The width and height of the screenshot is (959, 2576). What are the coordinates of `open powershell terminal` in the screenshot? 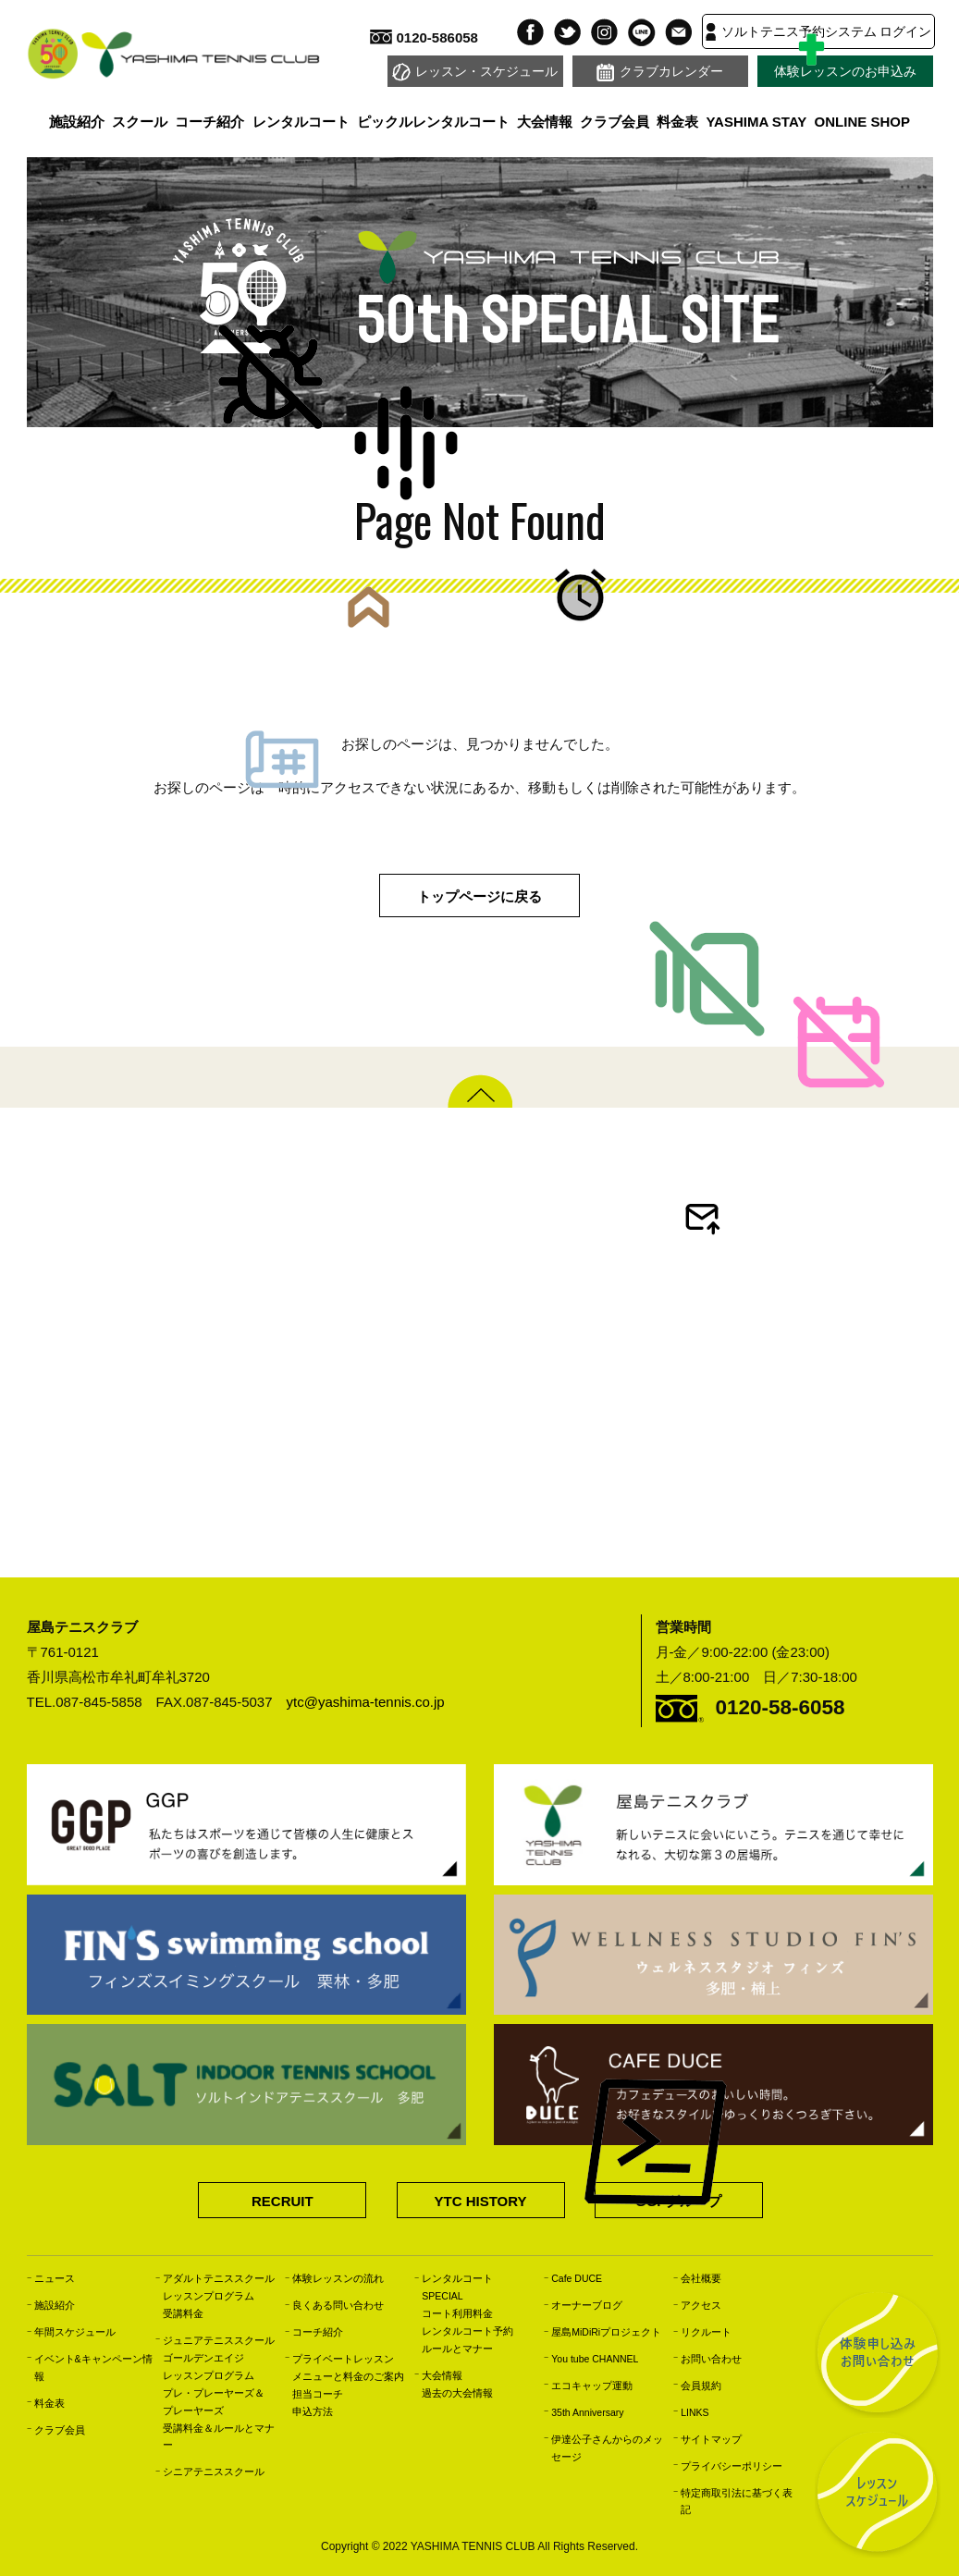 It's located at (655, 2141).